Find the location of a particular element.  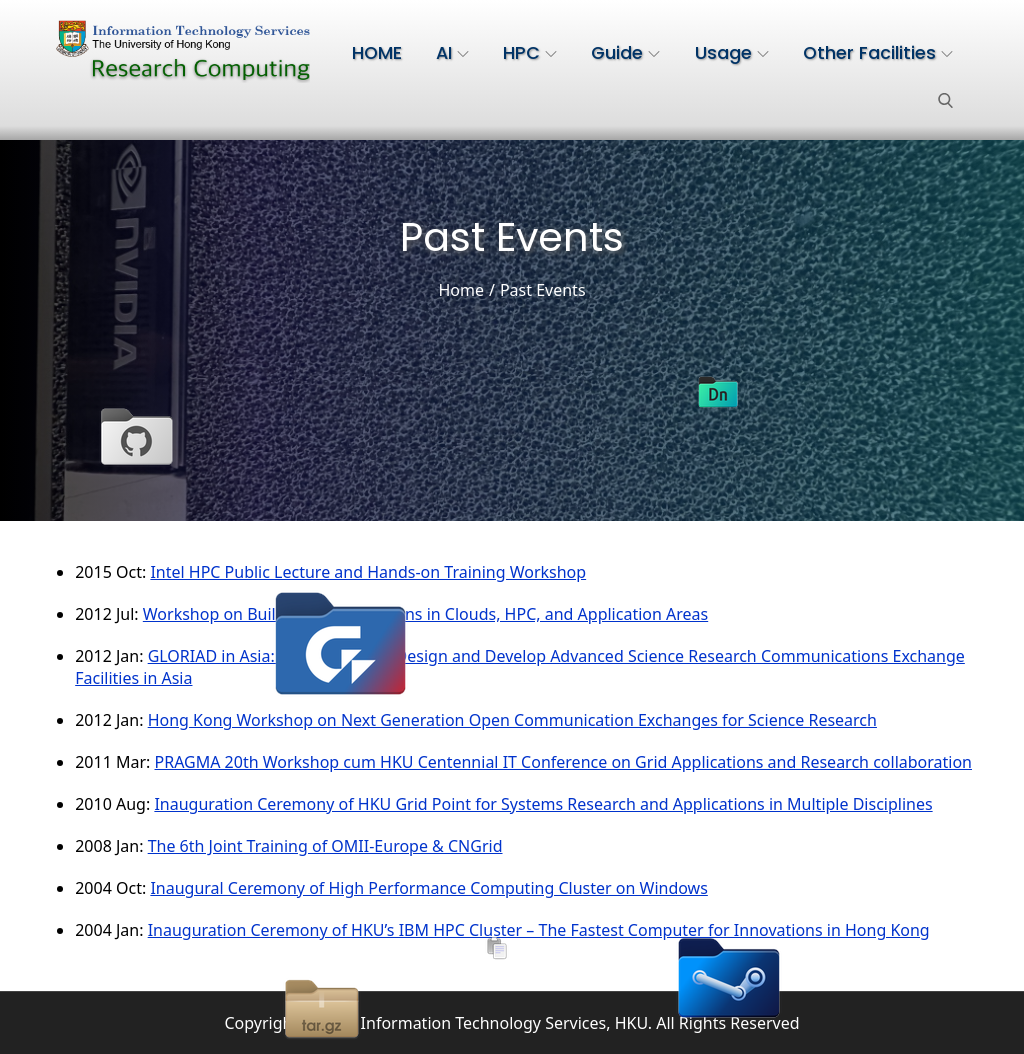

open adobe dimension project files folder is located at coordinates (718, 393).